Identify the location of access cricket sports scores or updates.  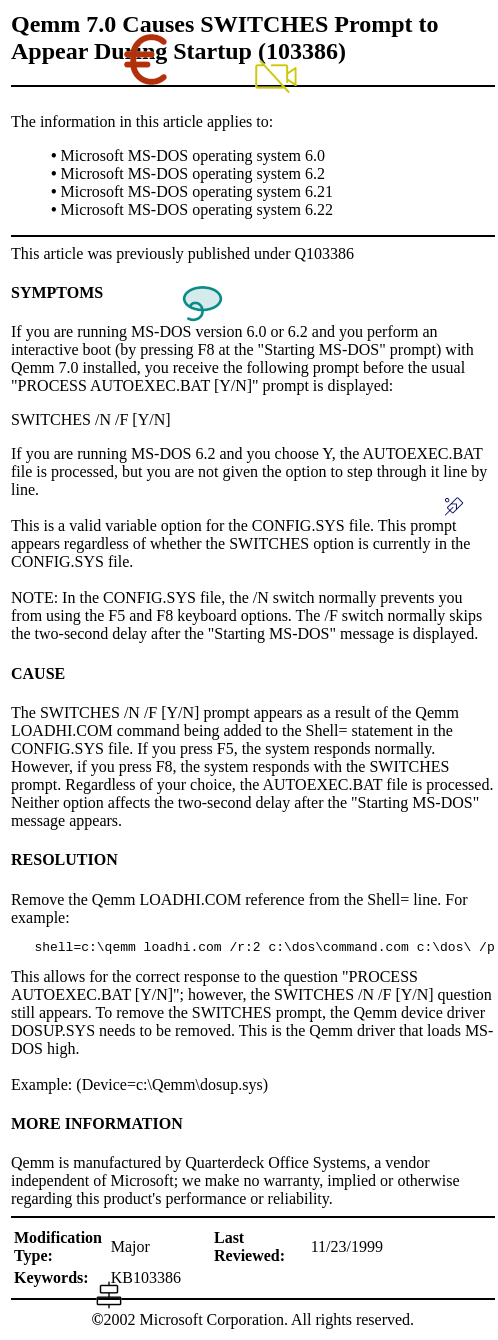
(453, 506).